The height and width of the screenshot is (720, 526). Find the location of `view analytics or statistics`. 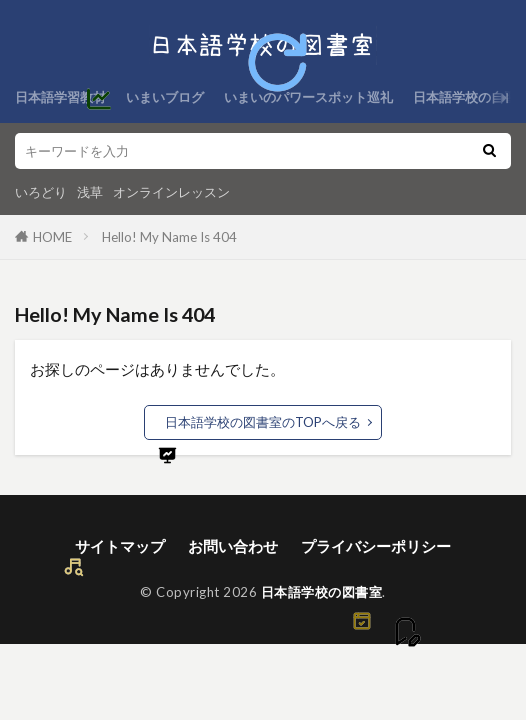

view analytics or statistics is located at coordinates (99, 99).